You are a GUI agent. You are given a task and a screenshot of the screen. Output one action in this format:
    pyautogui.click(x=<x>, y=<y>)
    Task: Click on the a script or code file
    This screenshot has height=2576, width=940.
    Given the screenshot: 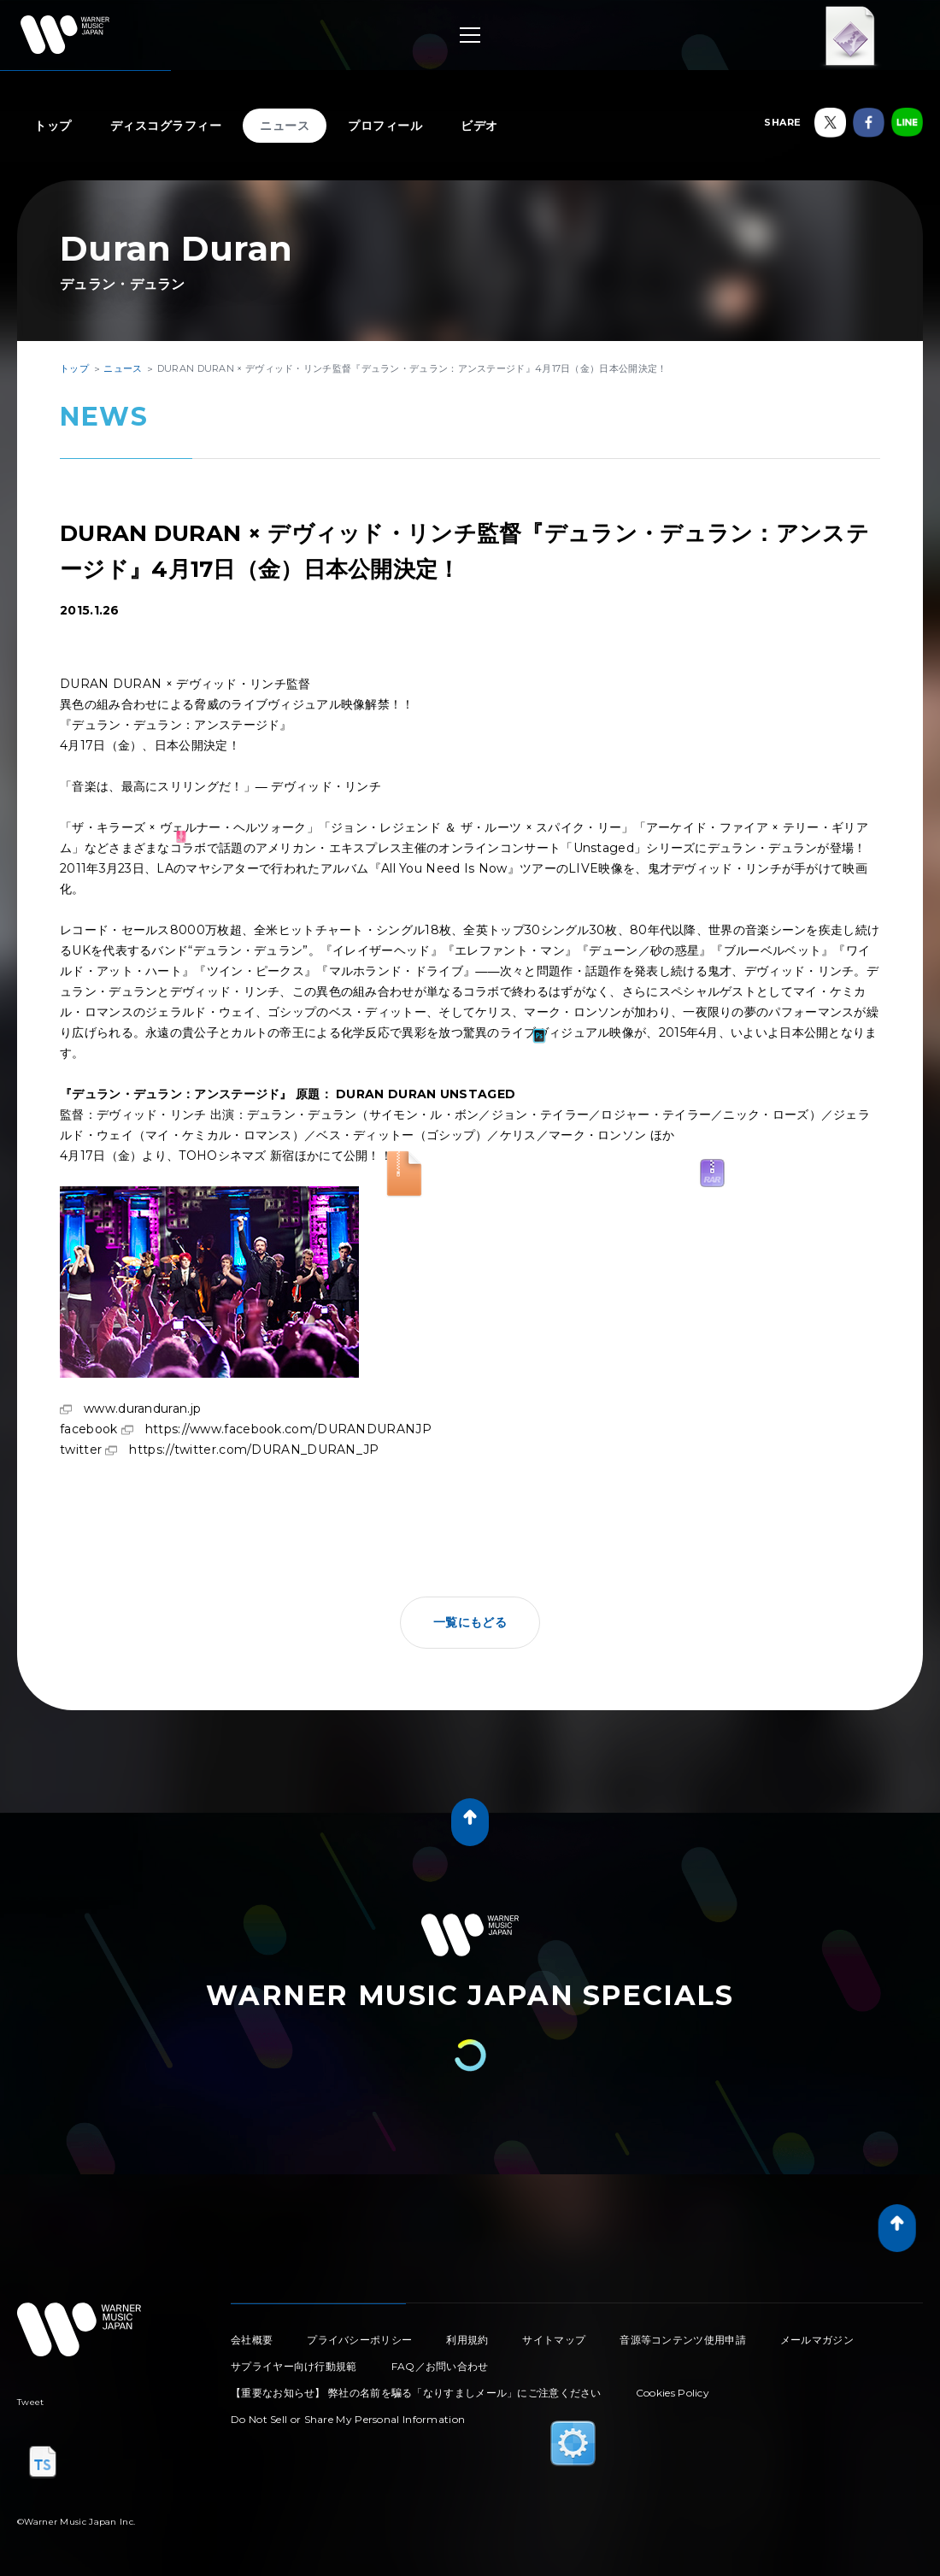 What is the action you would take?
    pyautogui.click(x=851, y=36)
    